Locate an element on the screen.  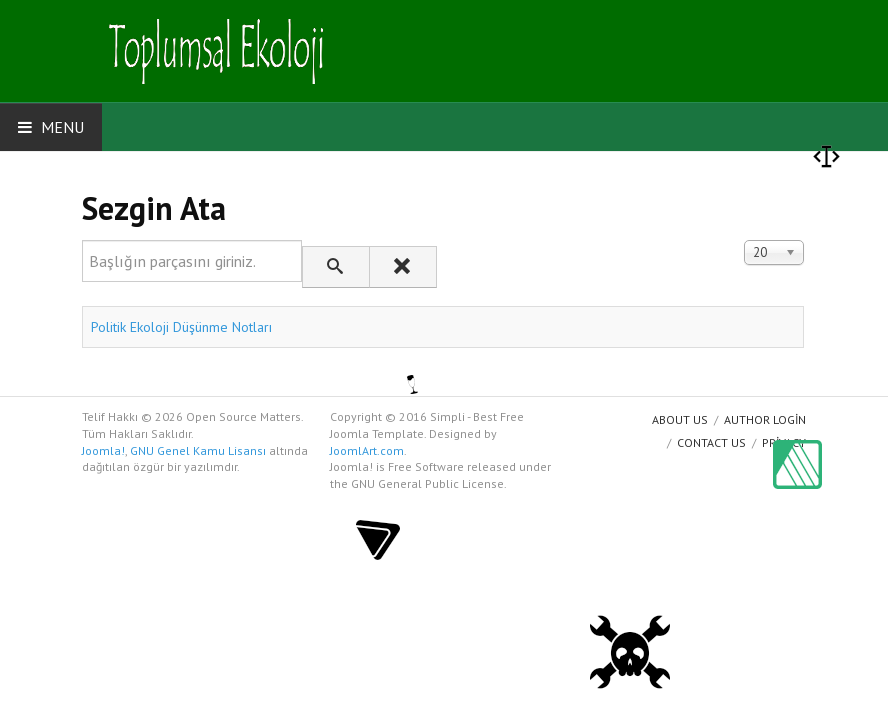
open ProtonVPN app is located at coordinates (378, 540).